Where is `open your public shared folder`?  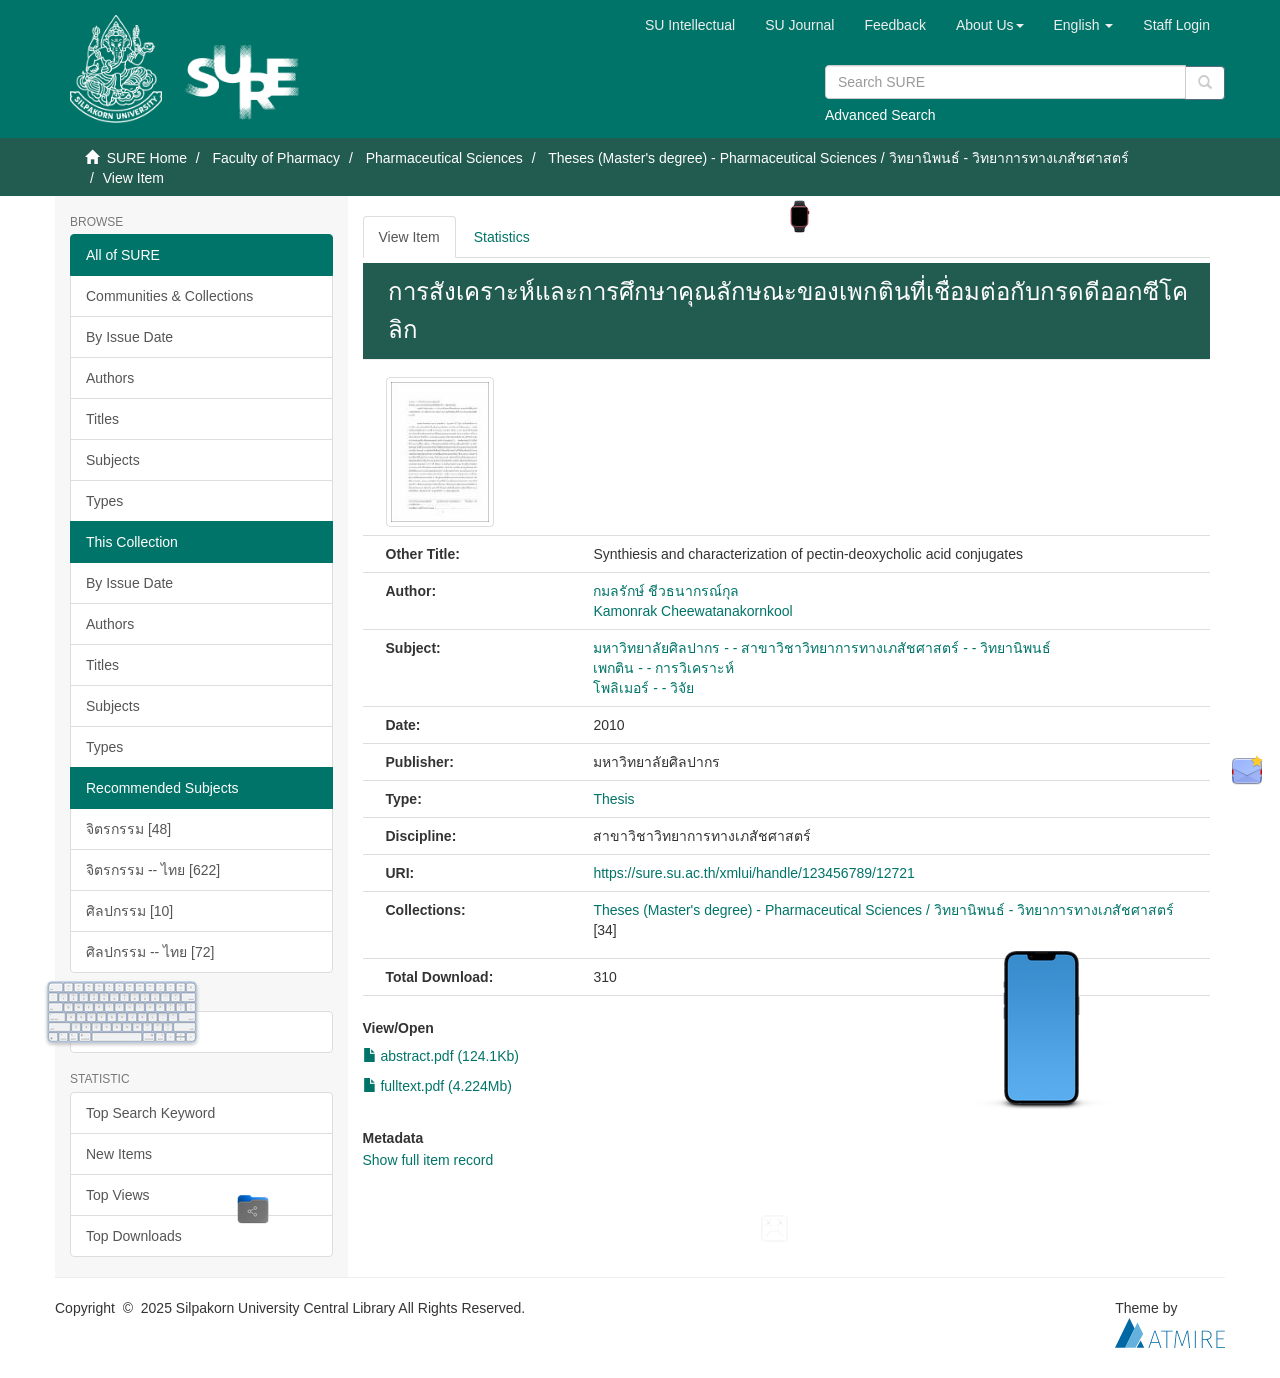
open your public shared folder is located at coordinates (253, 1209).